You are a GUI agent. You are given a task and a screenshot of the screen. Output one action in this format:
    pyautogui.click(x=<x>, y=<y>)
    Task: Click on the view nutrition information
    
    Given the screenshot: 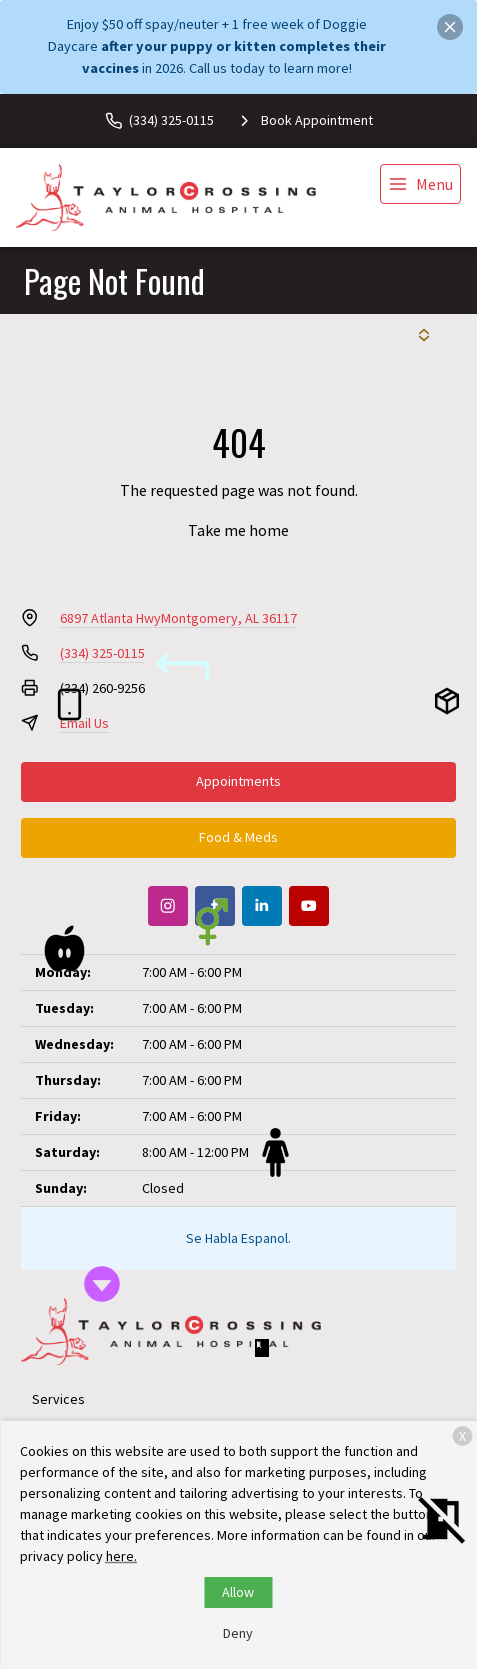 What is the action you would take?
    pyautogui.click(x=64, y=948)
    